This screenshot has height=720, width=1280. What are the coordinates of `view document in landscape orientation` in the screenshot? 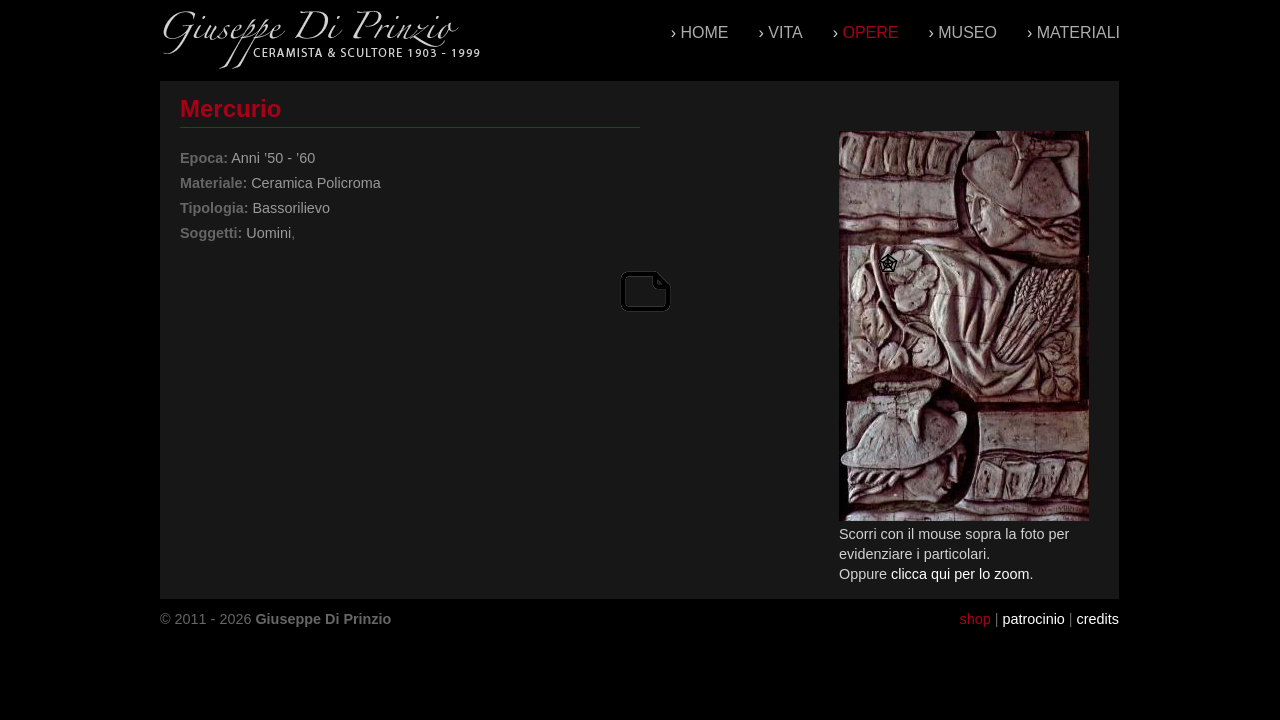 It's located at (645, 291).